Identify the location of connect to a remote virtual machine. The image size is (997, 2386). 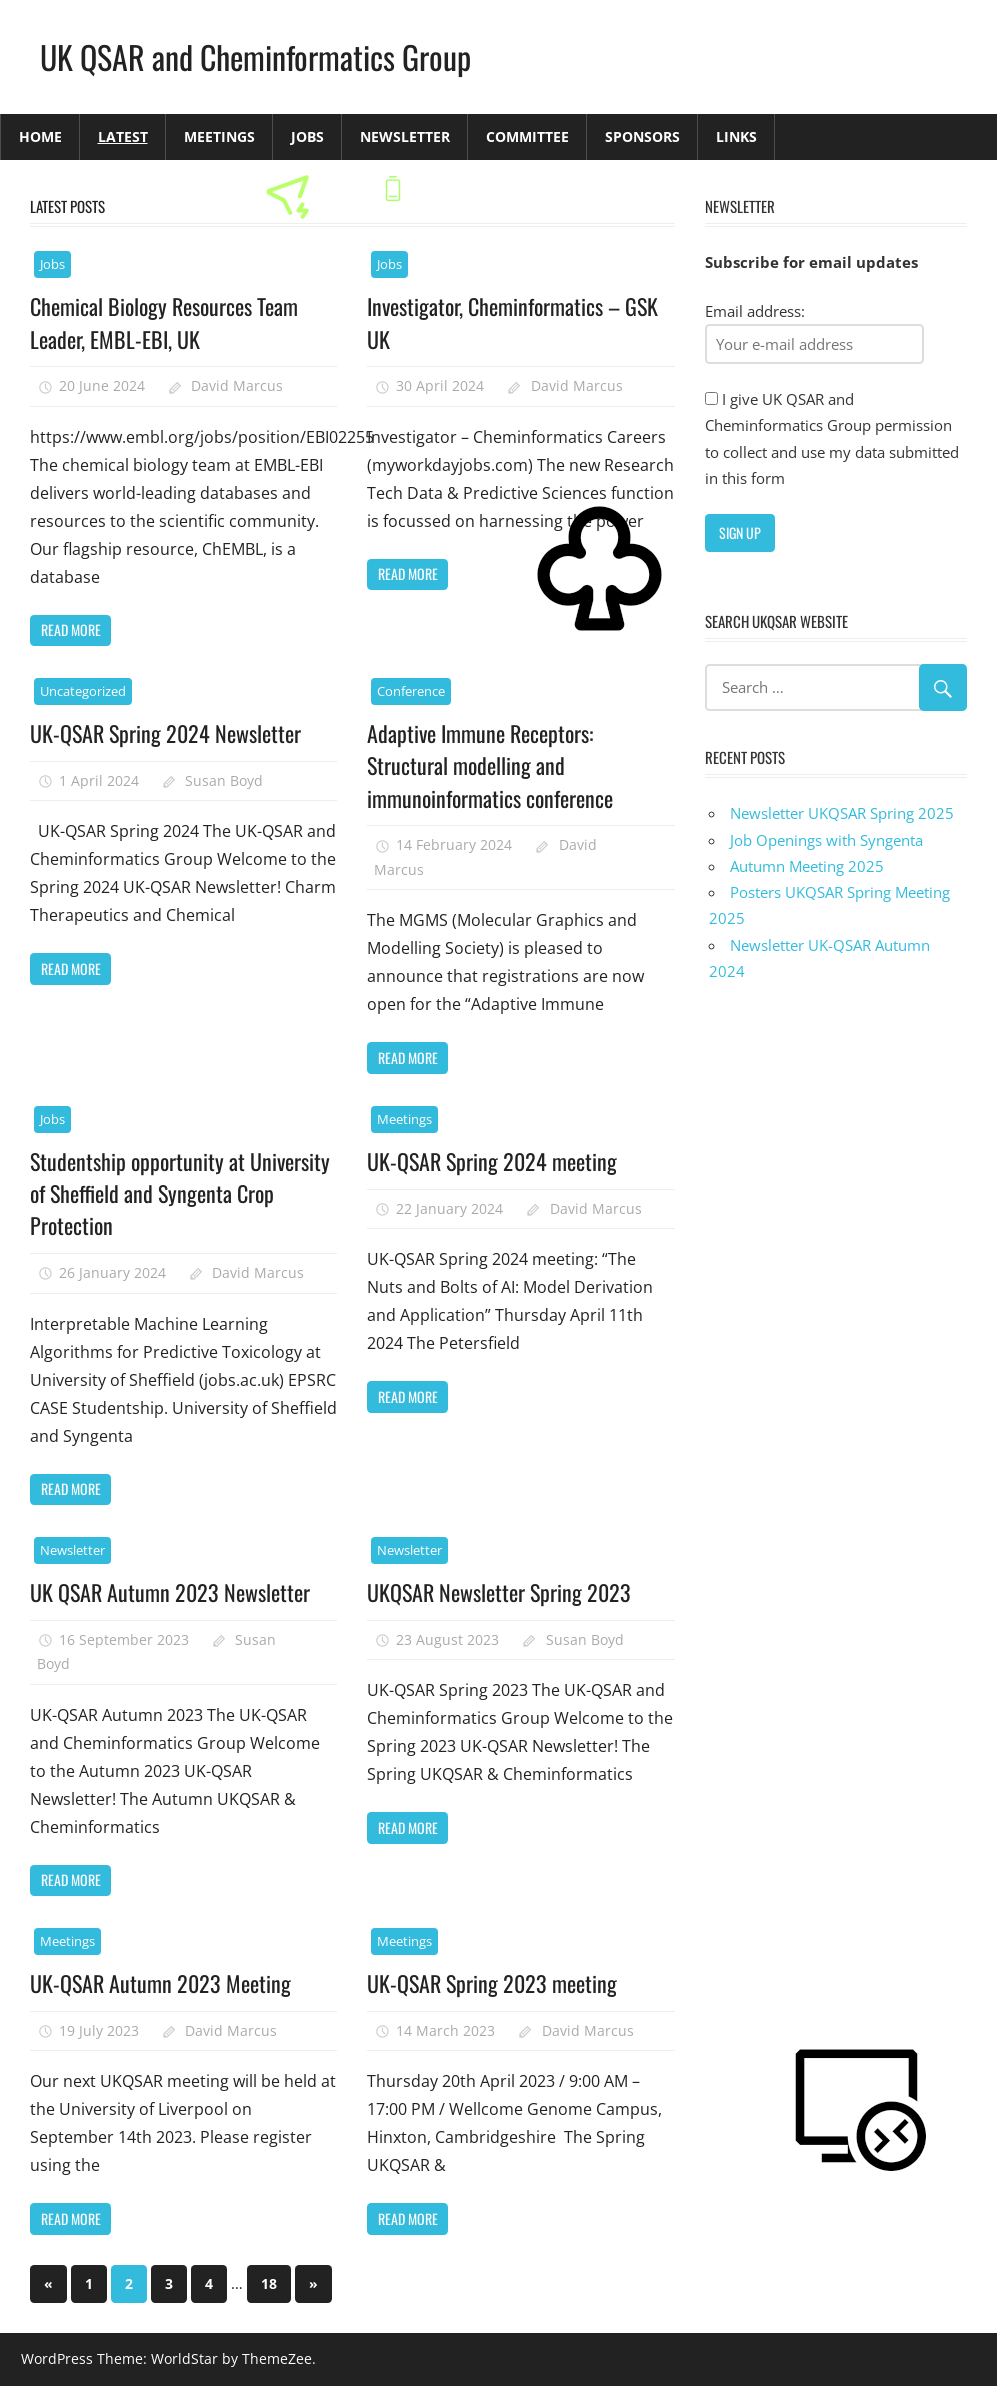
(856, 2101).